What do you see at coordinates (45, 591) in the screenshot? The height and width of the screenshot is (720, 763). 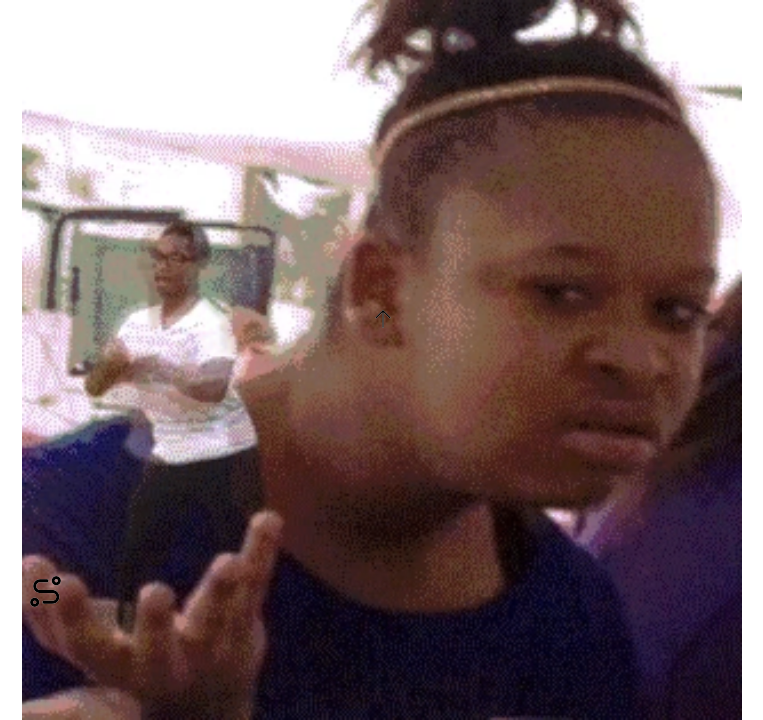 I see `view navigation route` at bounding box center [45, 591].